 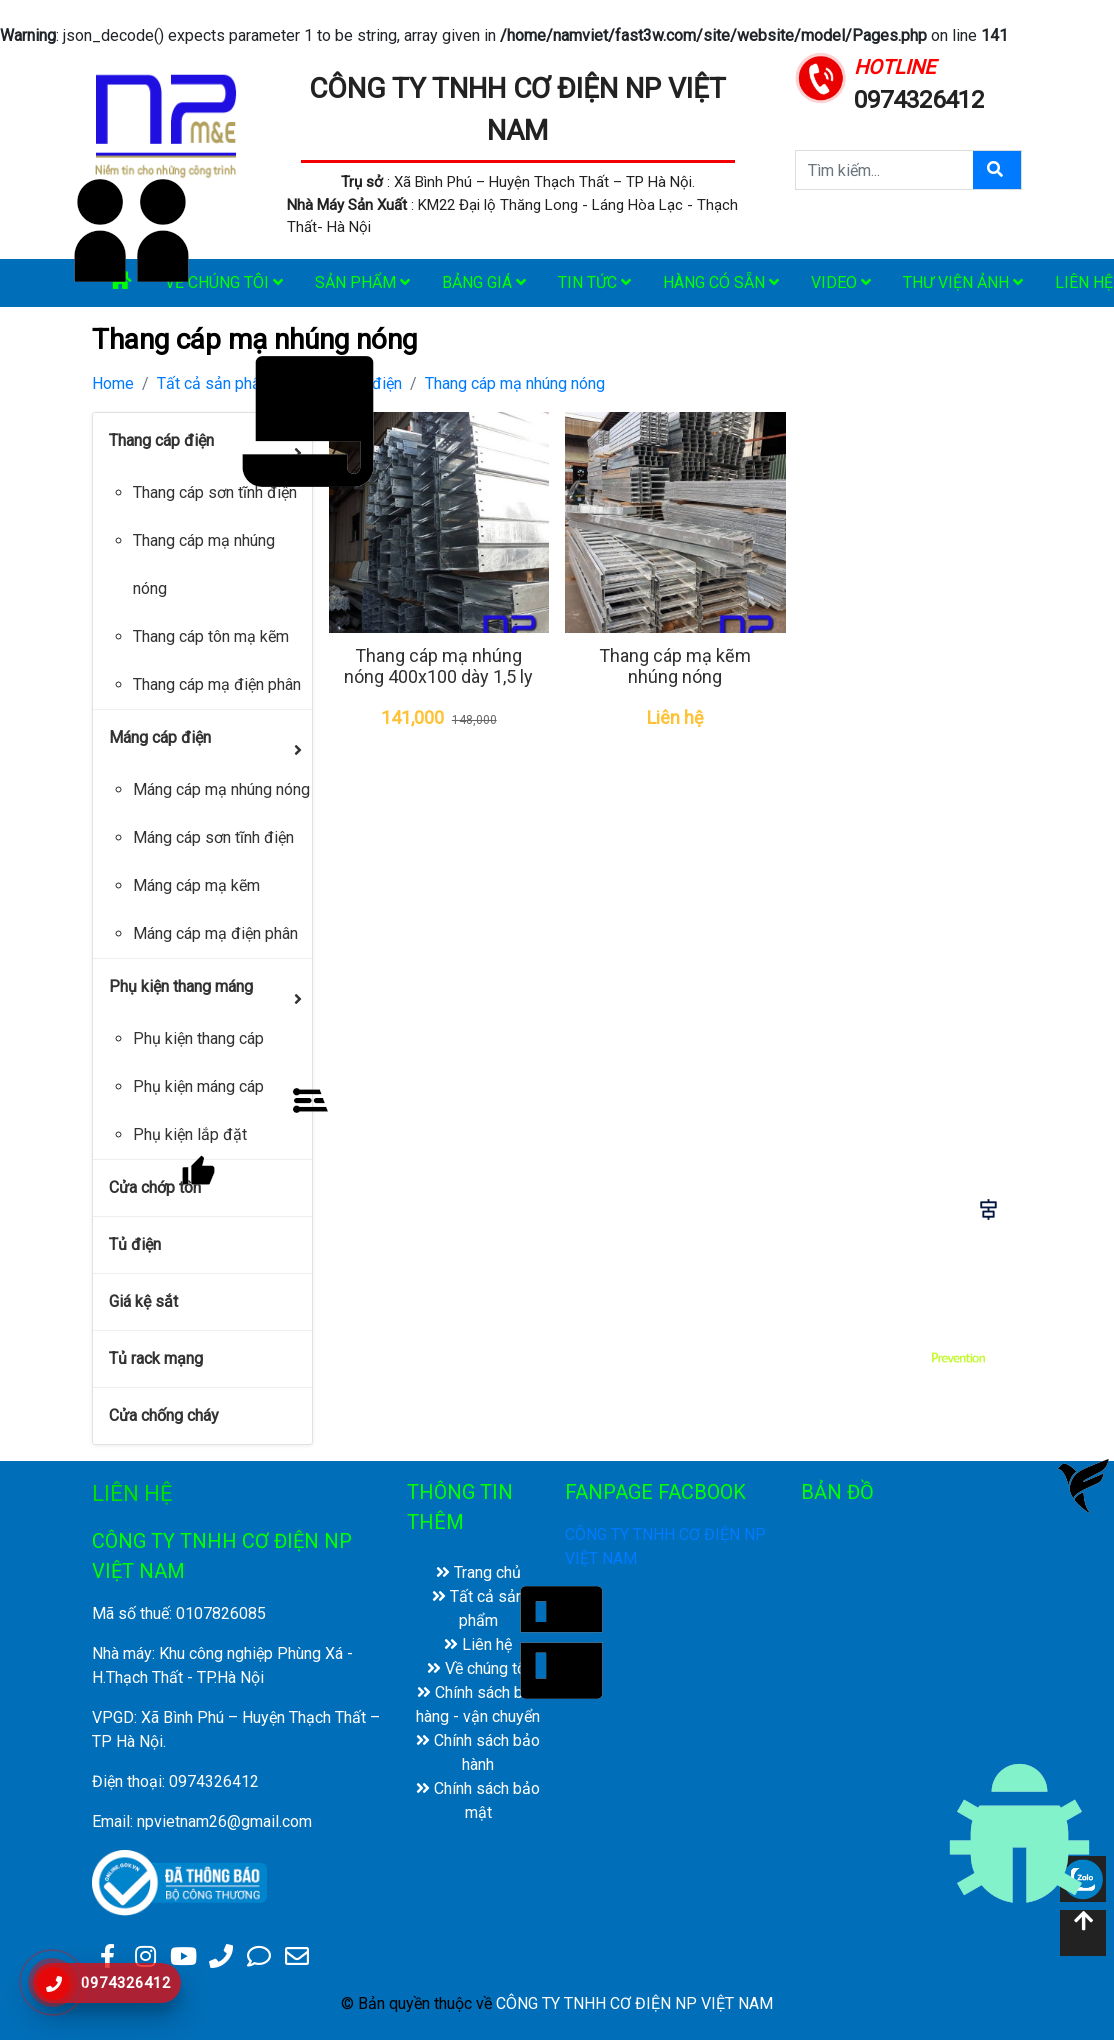 What do you see at coordinates (310, 1100) in the screenshot?
I see `open Edge Impulse platform` at bounding box center [310, 1100].